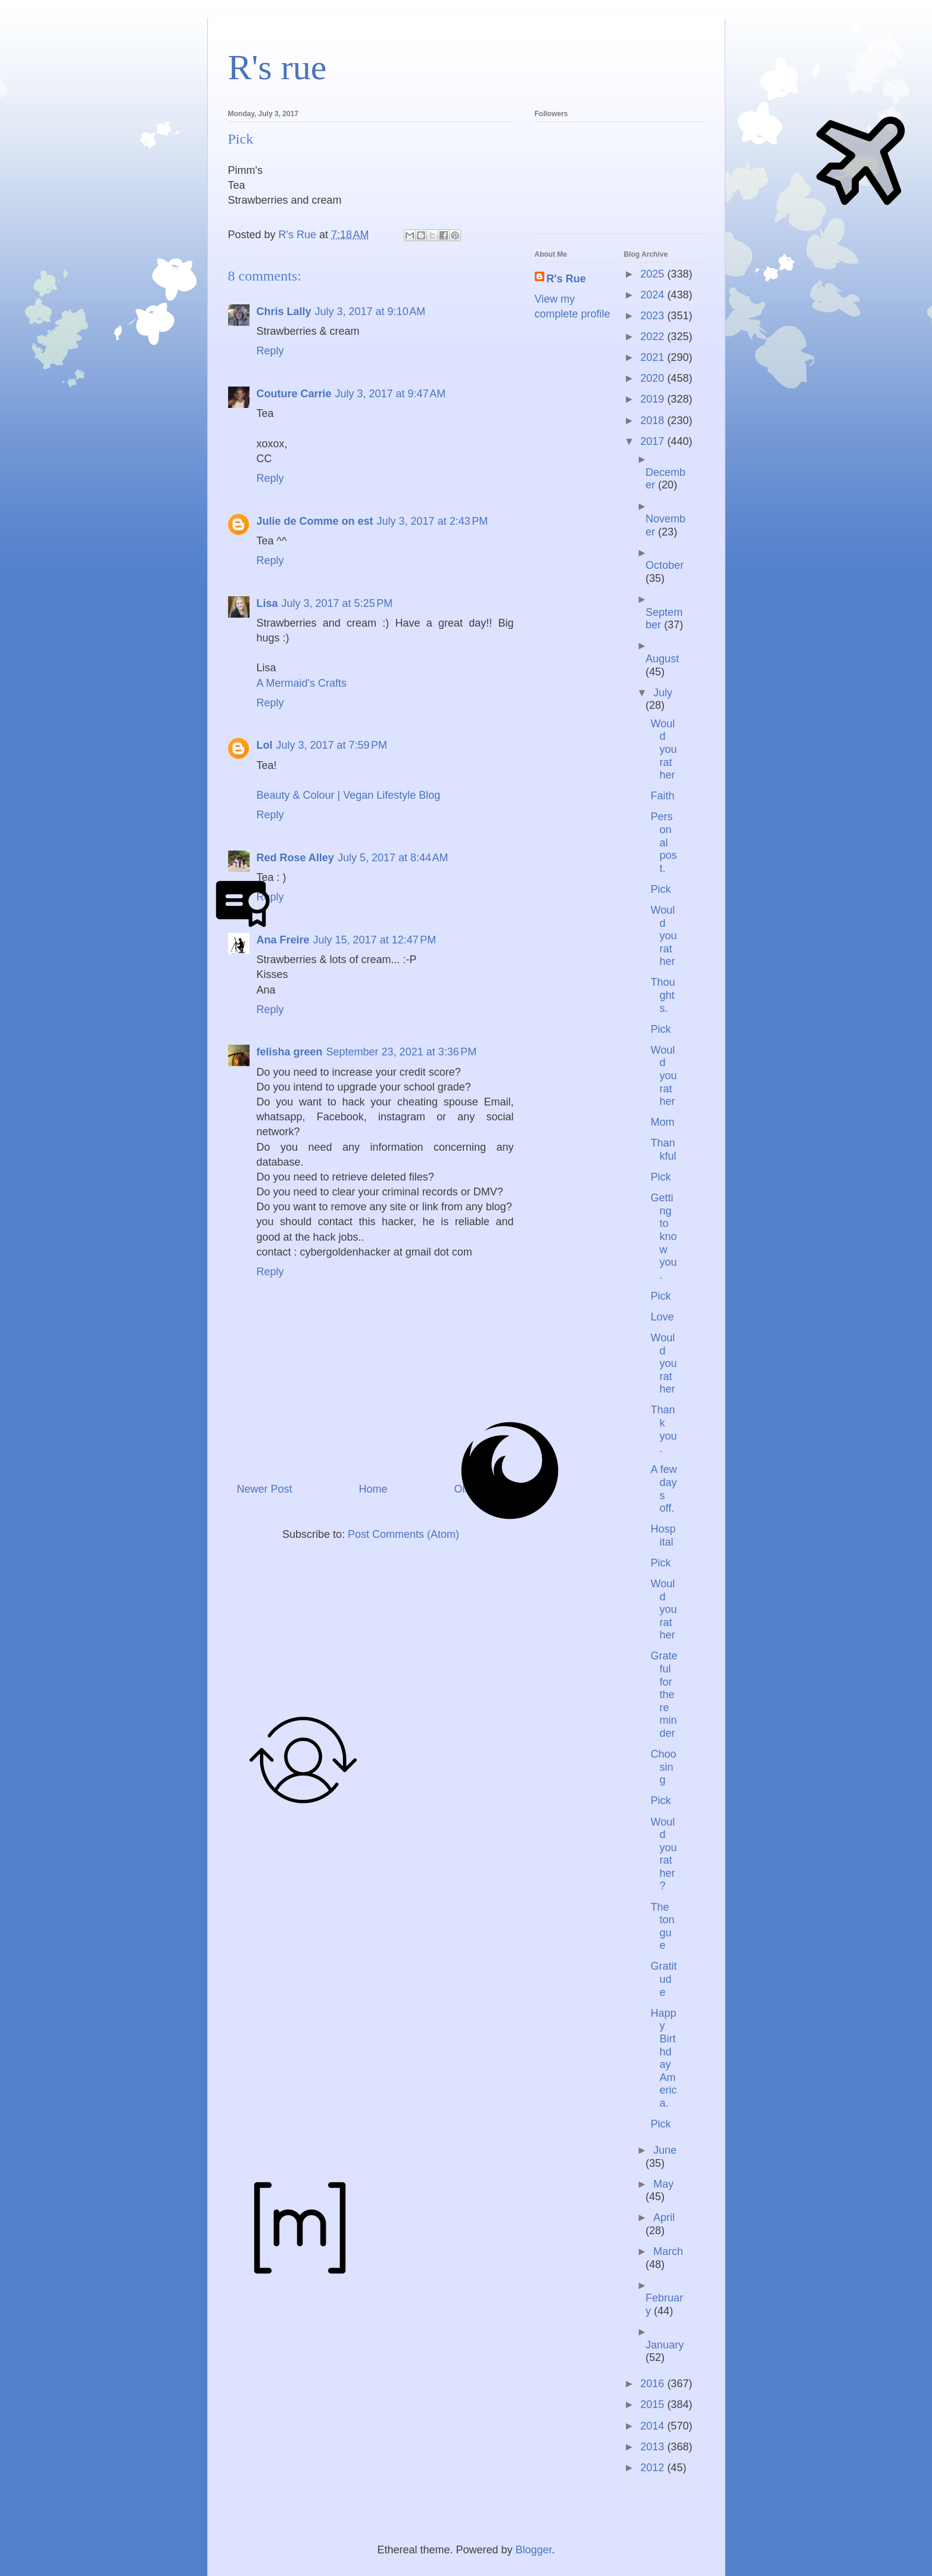 The image size is (932, 2576). I want to click on open Firefox browser, so click(510, 1471).